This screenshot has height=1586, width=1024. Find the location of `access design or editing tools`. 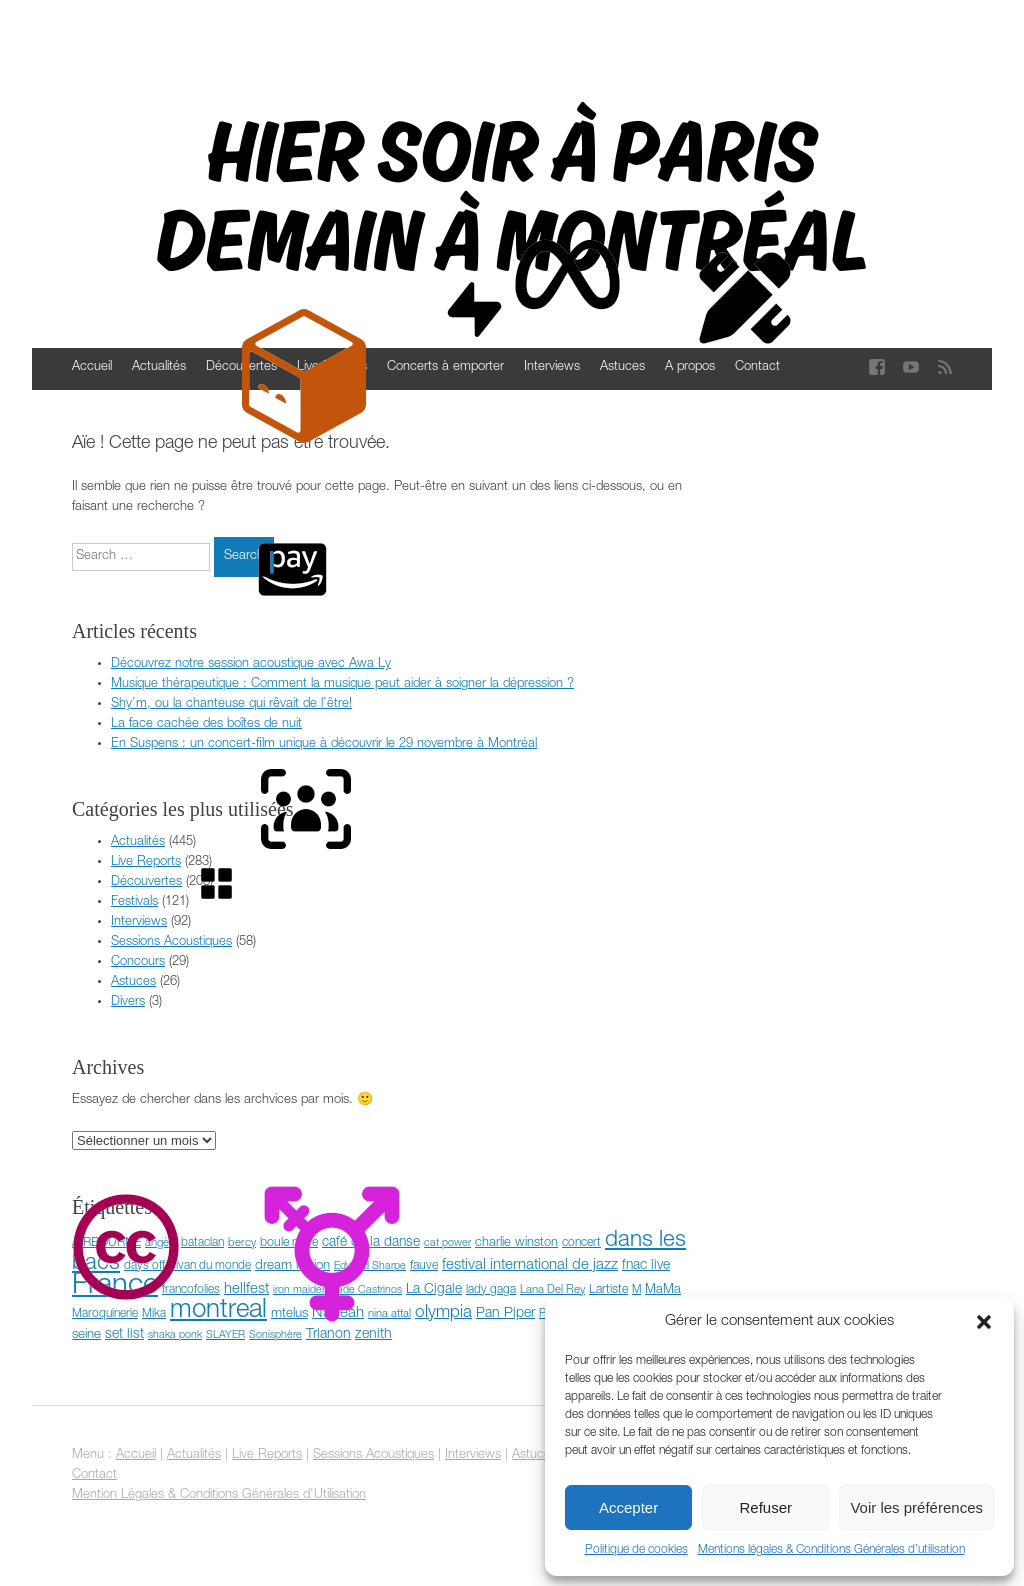

access design or editing tools is located at coordinates (745, 298).